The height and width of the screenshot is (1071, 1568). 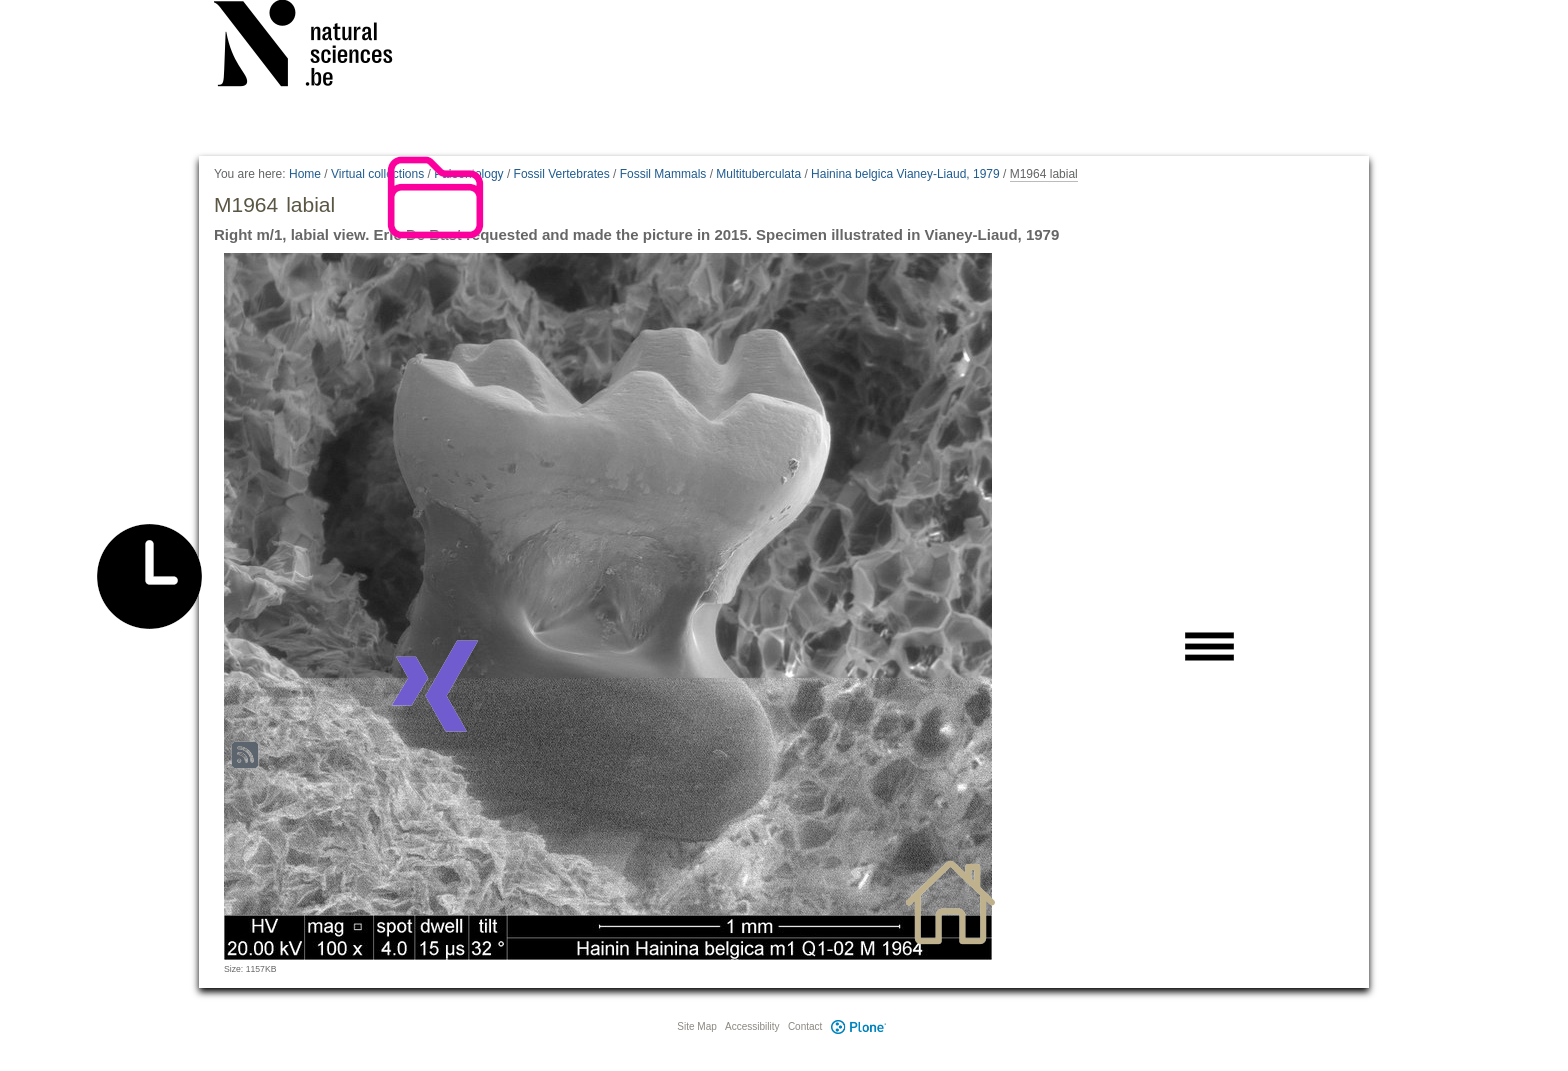 I want to click on open navigation menu, so click(x=1209, y=646).